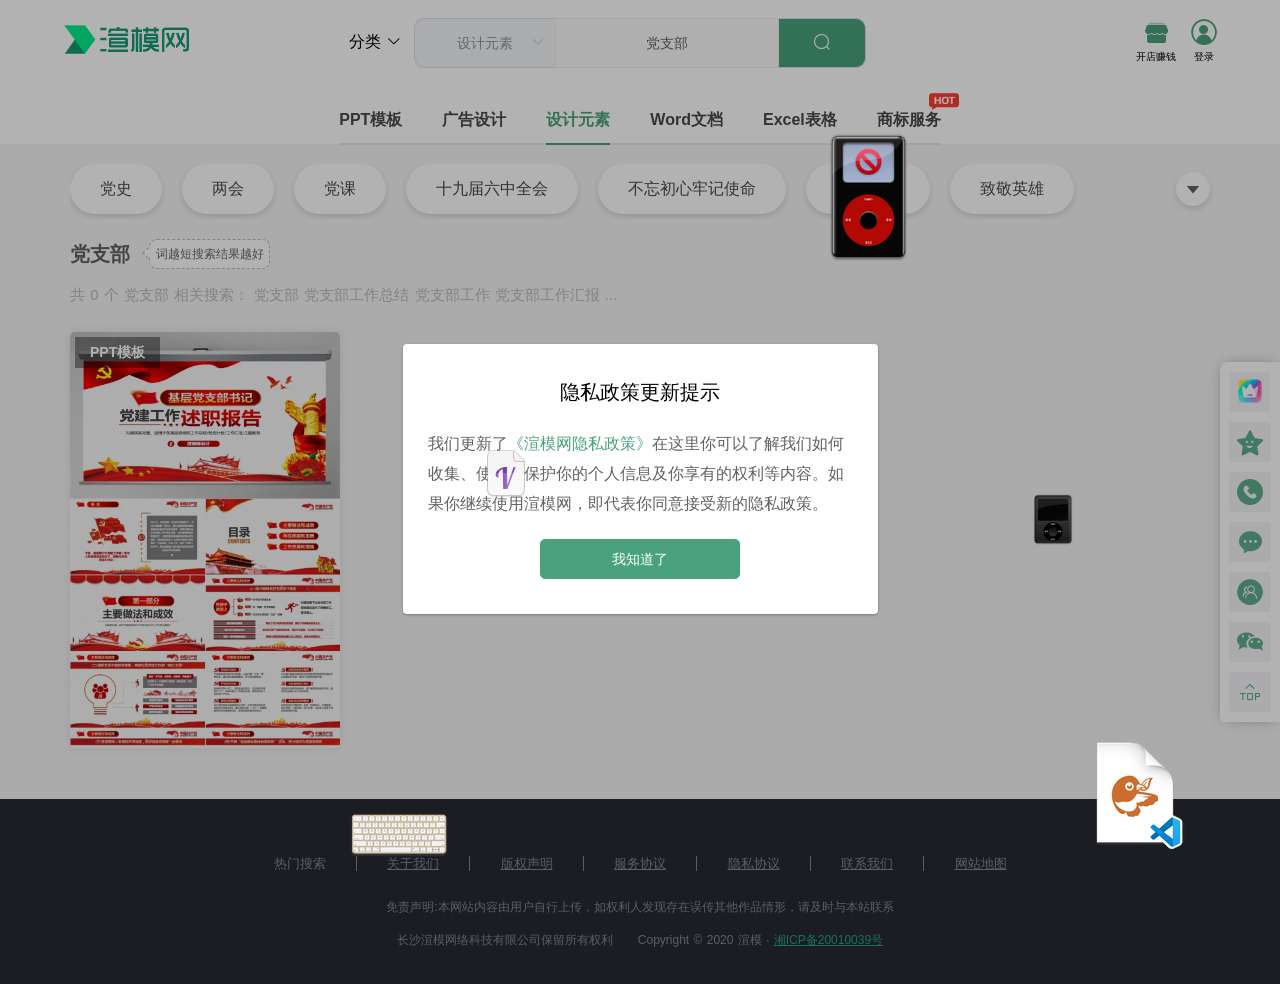  Describe the element at coordinates (506, 473) in the screenshot. I see `vala source code file` at that location.